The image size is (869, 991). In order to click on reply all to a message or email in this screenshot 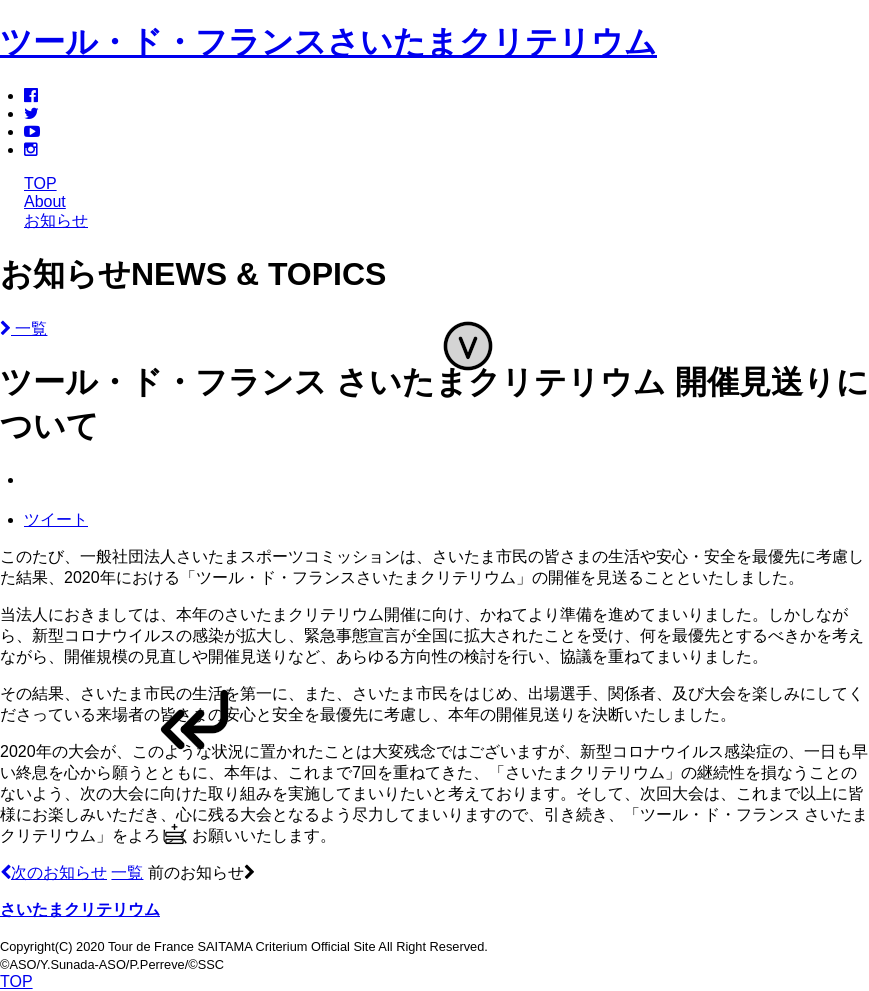, I will do `click(196, 721)`.